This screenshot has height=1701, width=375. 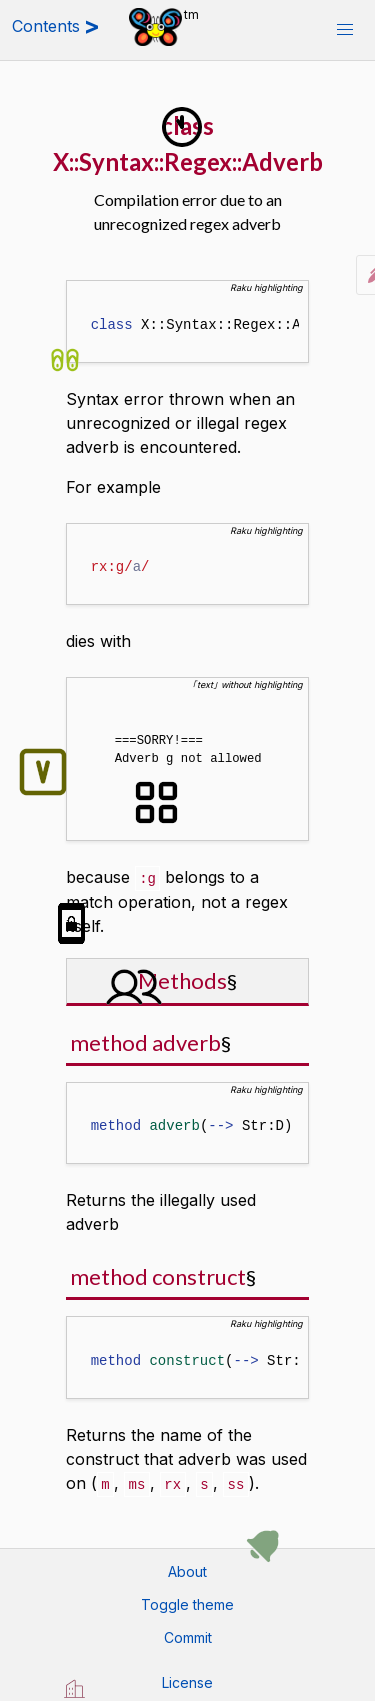 What do you see at coordinates (71, 923) in the screenshot?
I see `lock screen in portrait orientation` at bounding box center [71, 923].